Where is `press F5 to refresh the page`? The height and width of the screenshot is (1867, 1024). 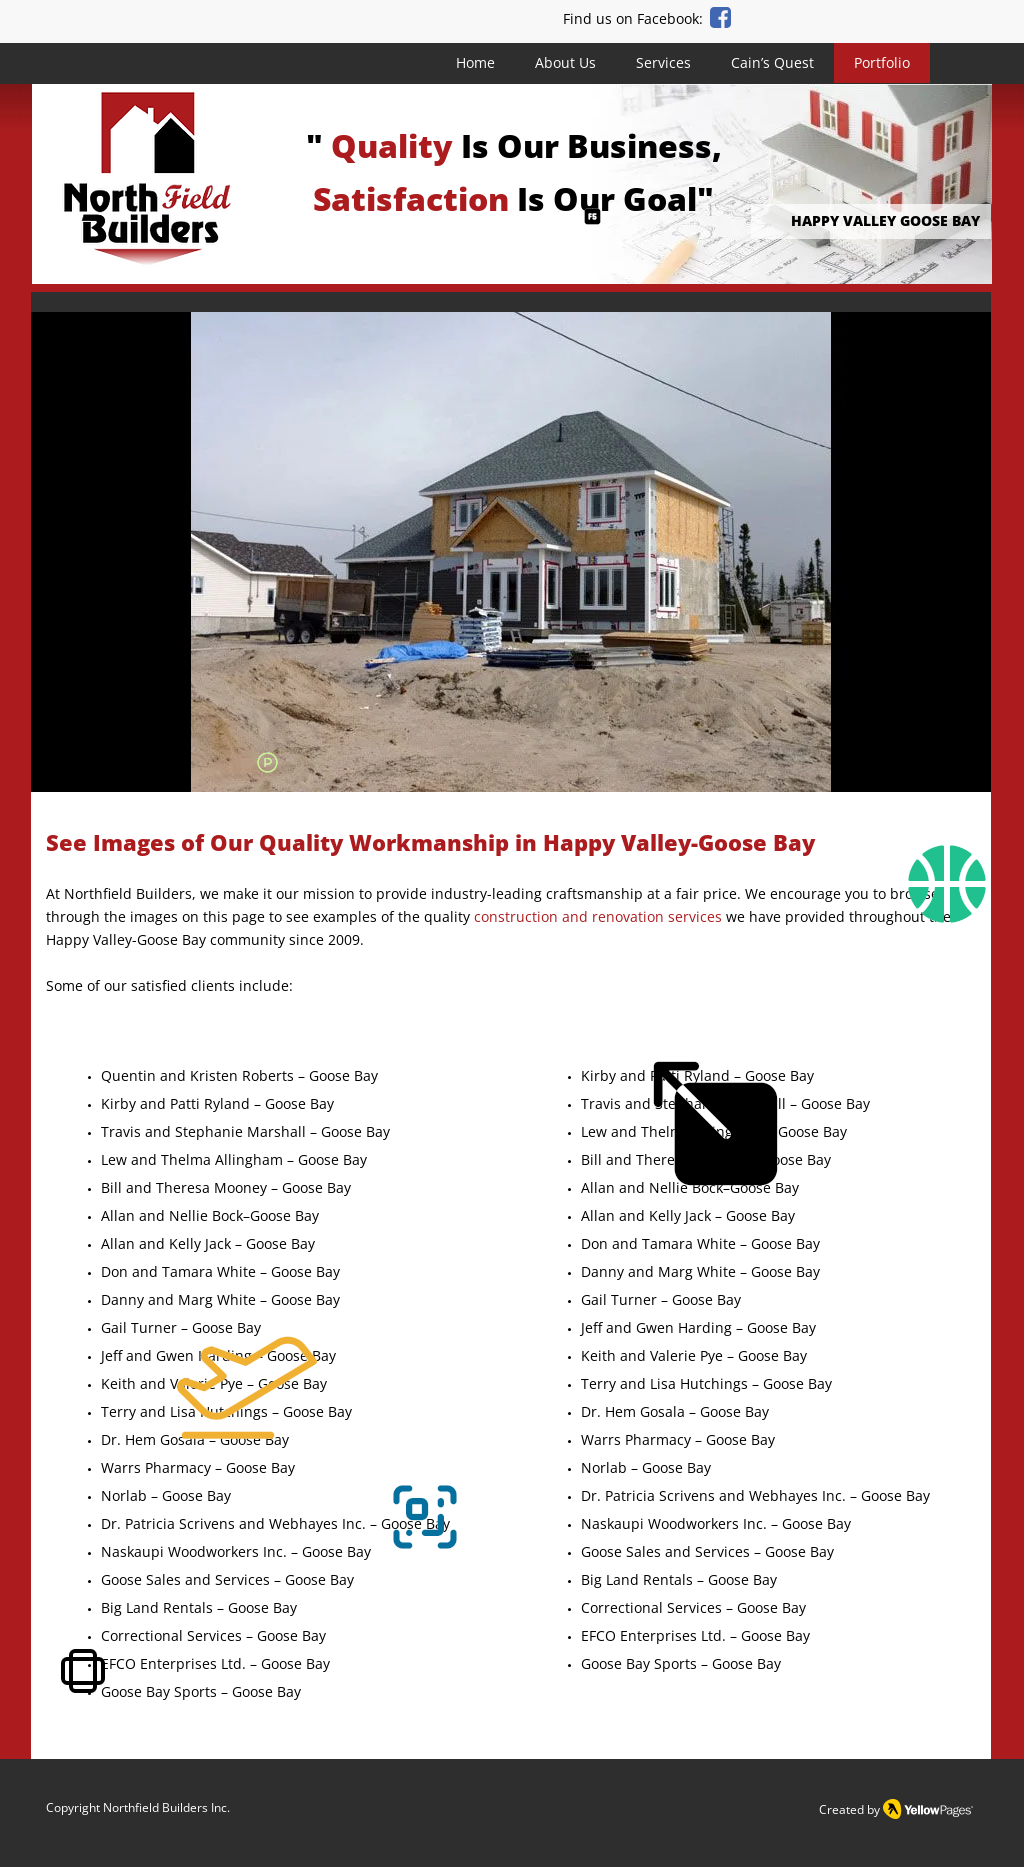 press F5 to refresh the page is located at coordinates (592, 216).